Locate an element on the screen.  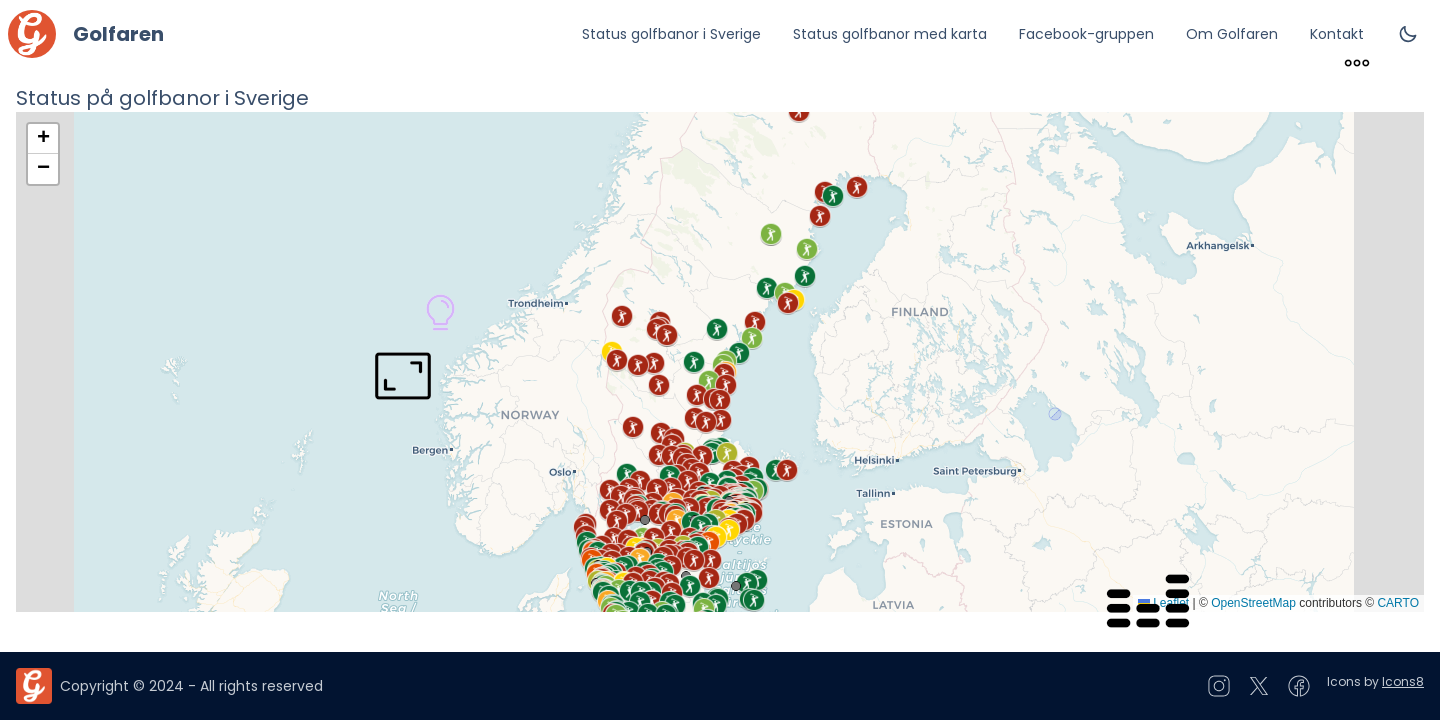
view tips or helpful suggestions is located at coordinates (440, 312).